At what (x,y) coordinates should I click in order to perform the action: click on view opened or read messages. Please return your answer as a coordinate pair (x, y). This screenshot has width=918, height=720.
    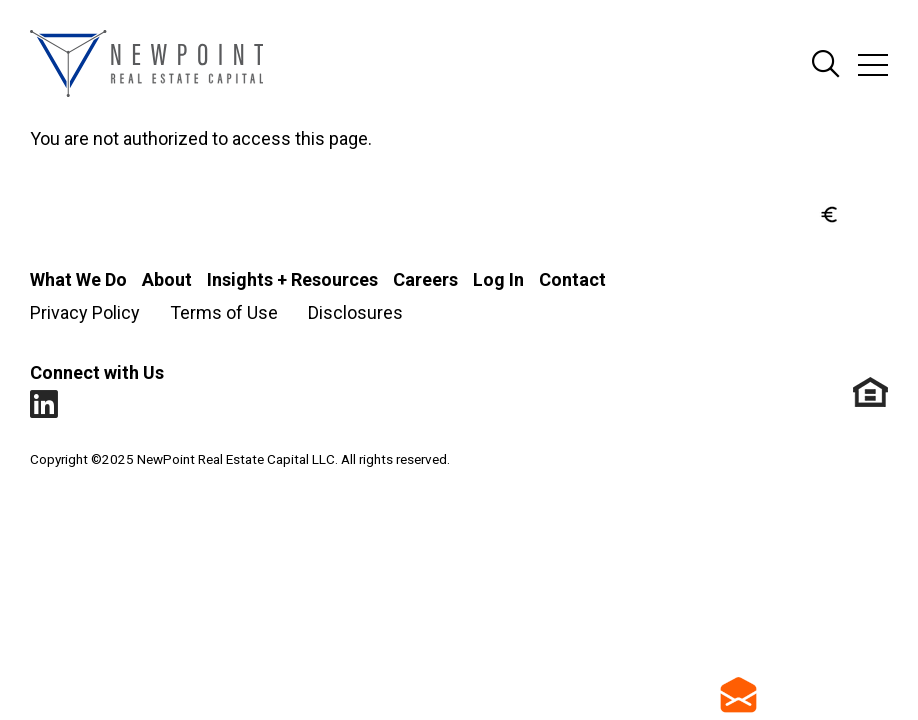
    Looking at the image, I should click on (738, 694).